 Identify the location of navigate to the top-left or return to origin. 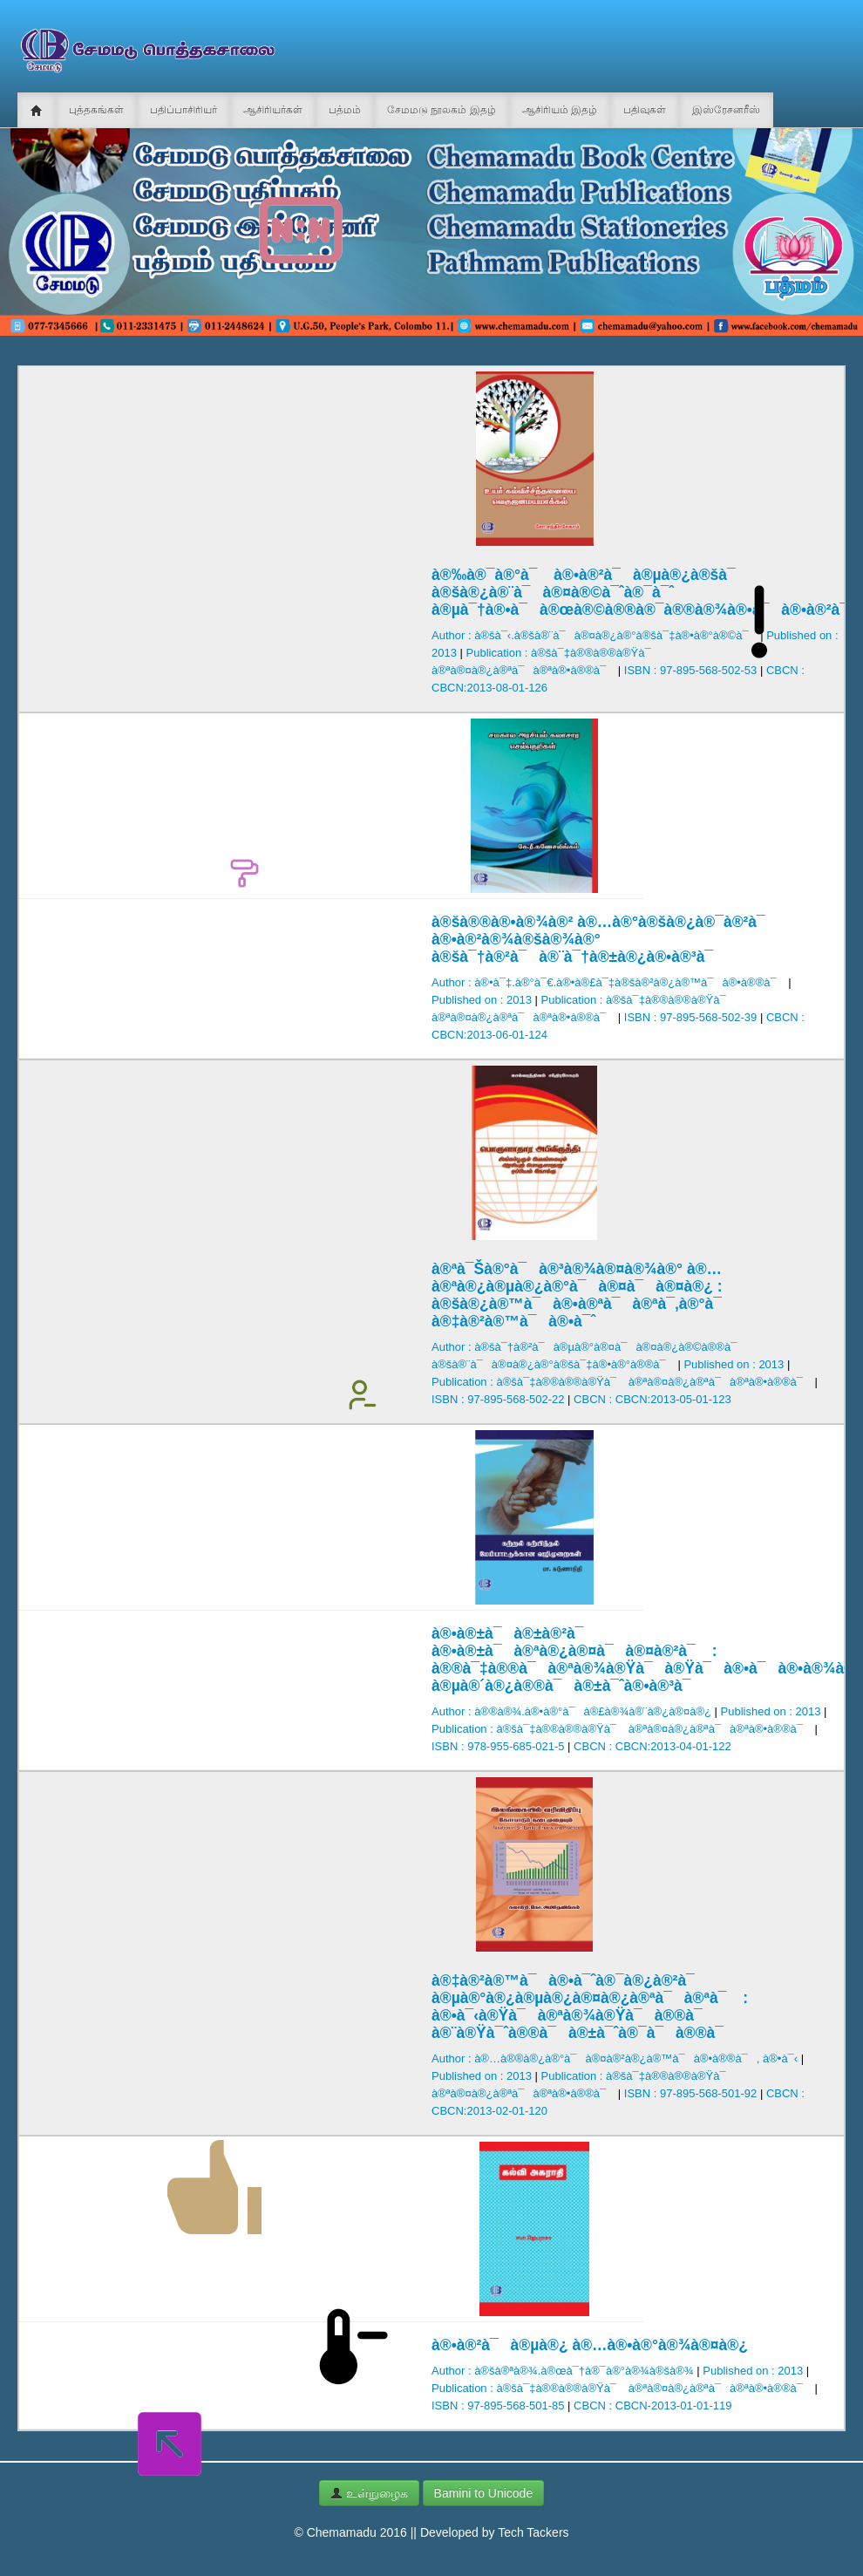
(169, 2443).